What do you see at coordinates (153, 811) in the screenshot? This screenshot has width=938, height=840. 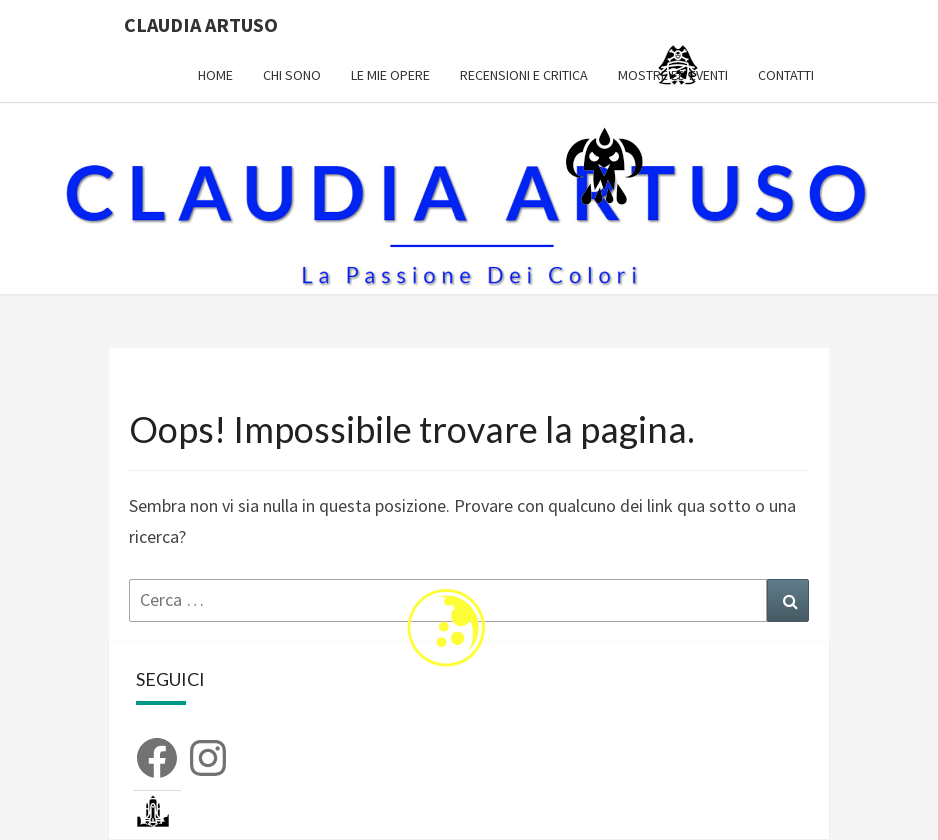 I see `launch or deploy an application` at bounding box center [153, 811].